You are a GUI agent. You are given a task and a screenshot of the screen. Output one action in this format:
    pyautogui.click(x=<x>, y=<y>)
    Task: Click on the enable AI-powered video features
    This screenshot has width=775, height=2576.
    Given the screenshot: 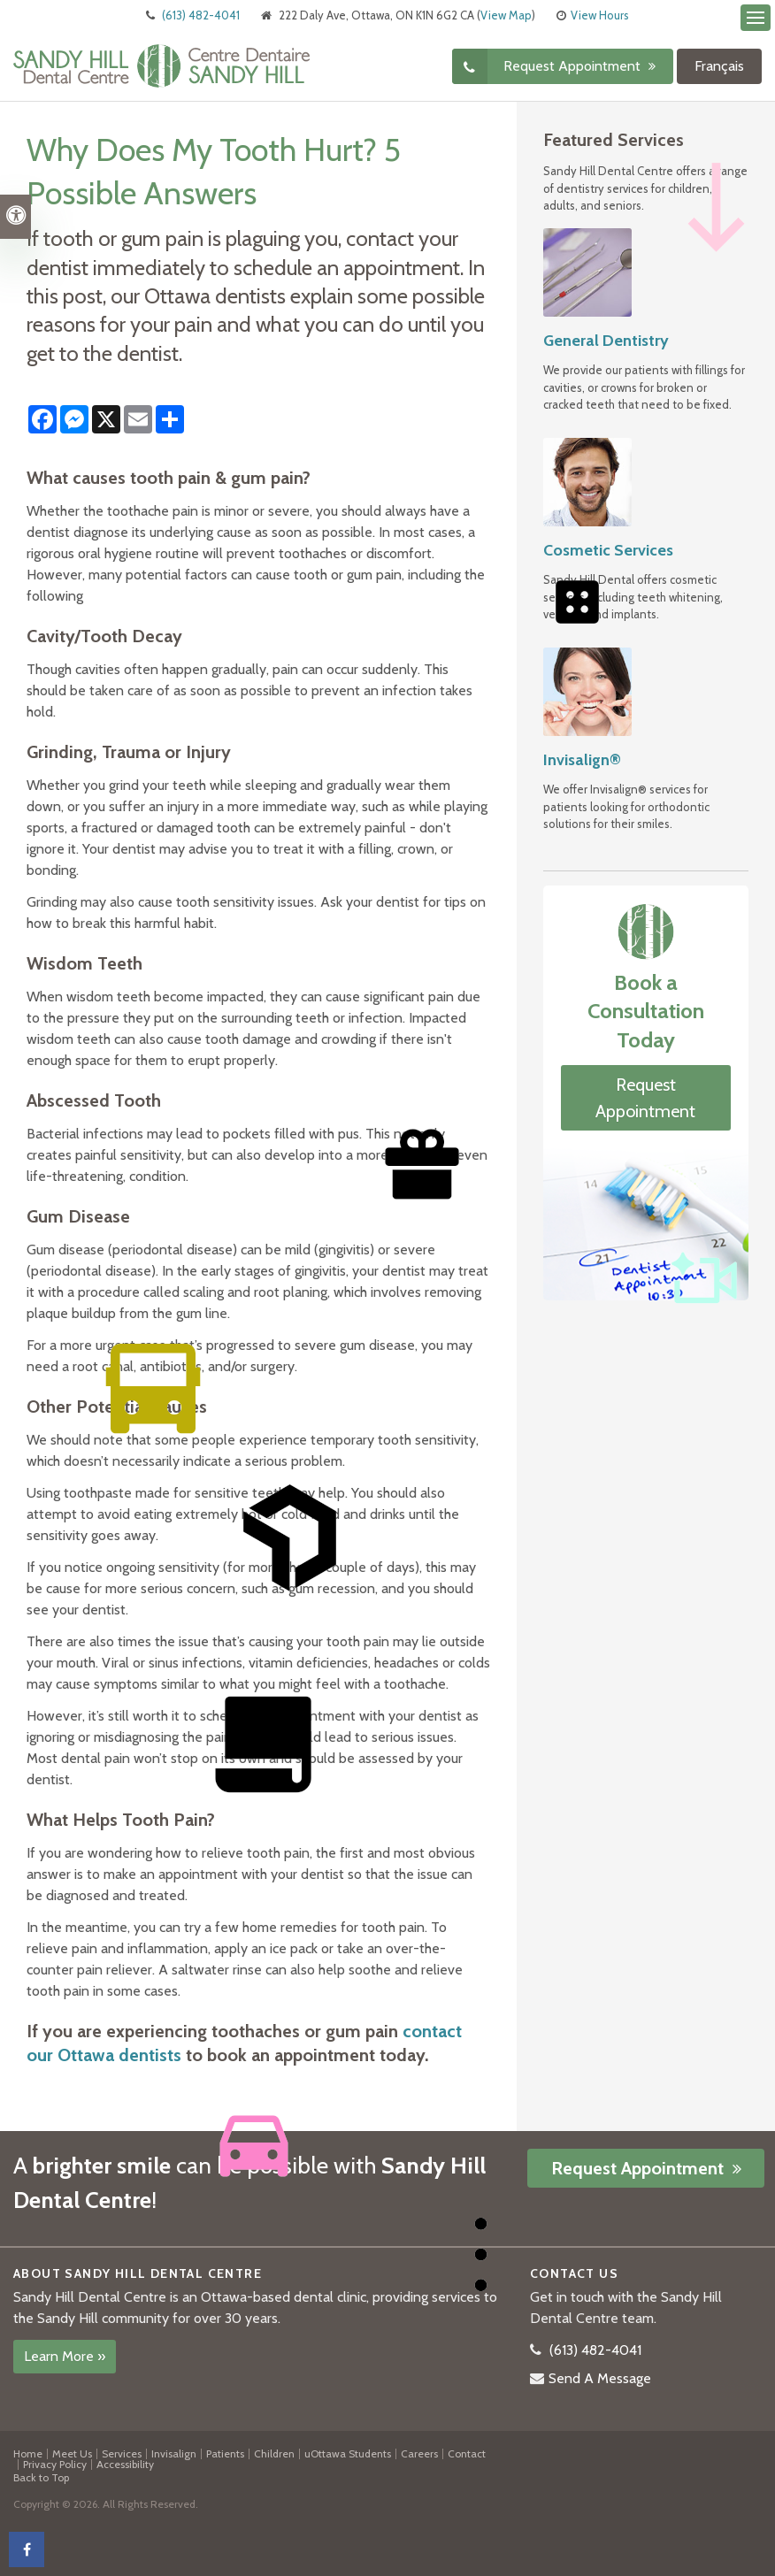 What is the action you would take?
    pyautogui.click(x=705, y=1280)
    